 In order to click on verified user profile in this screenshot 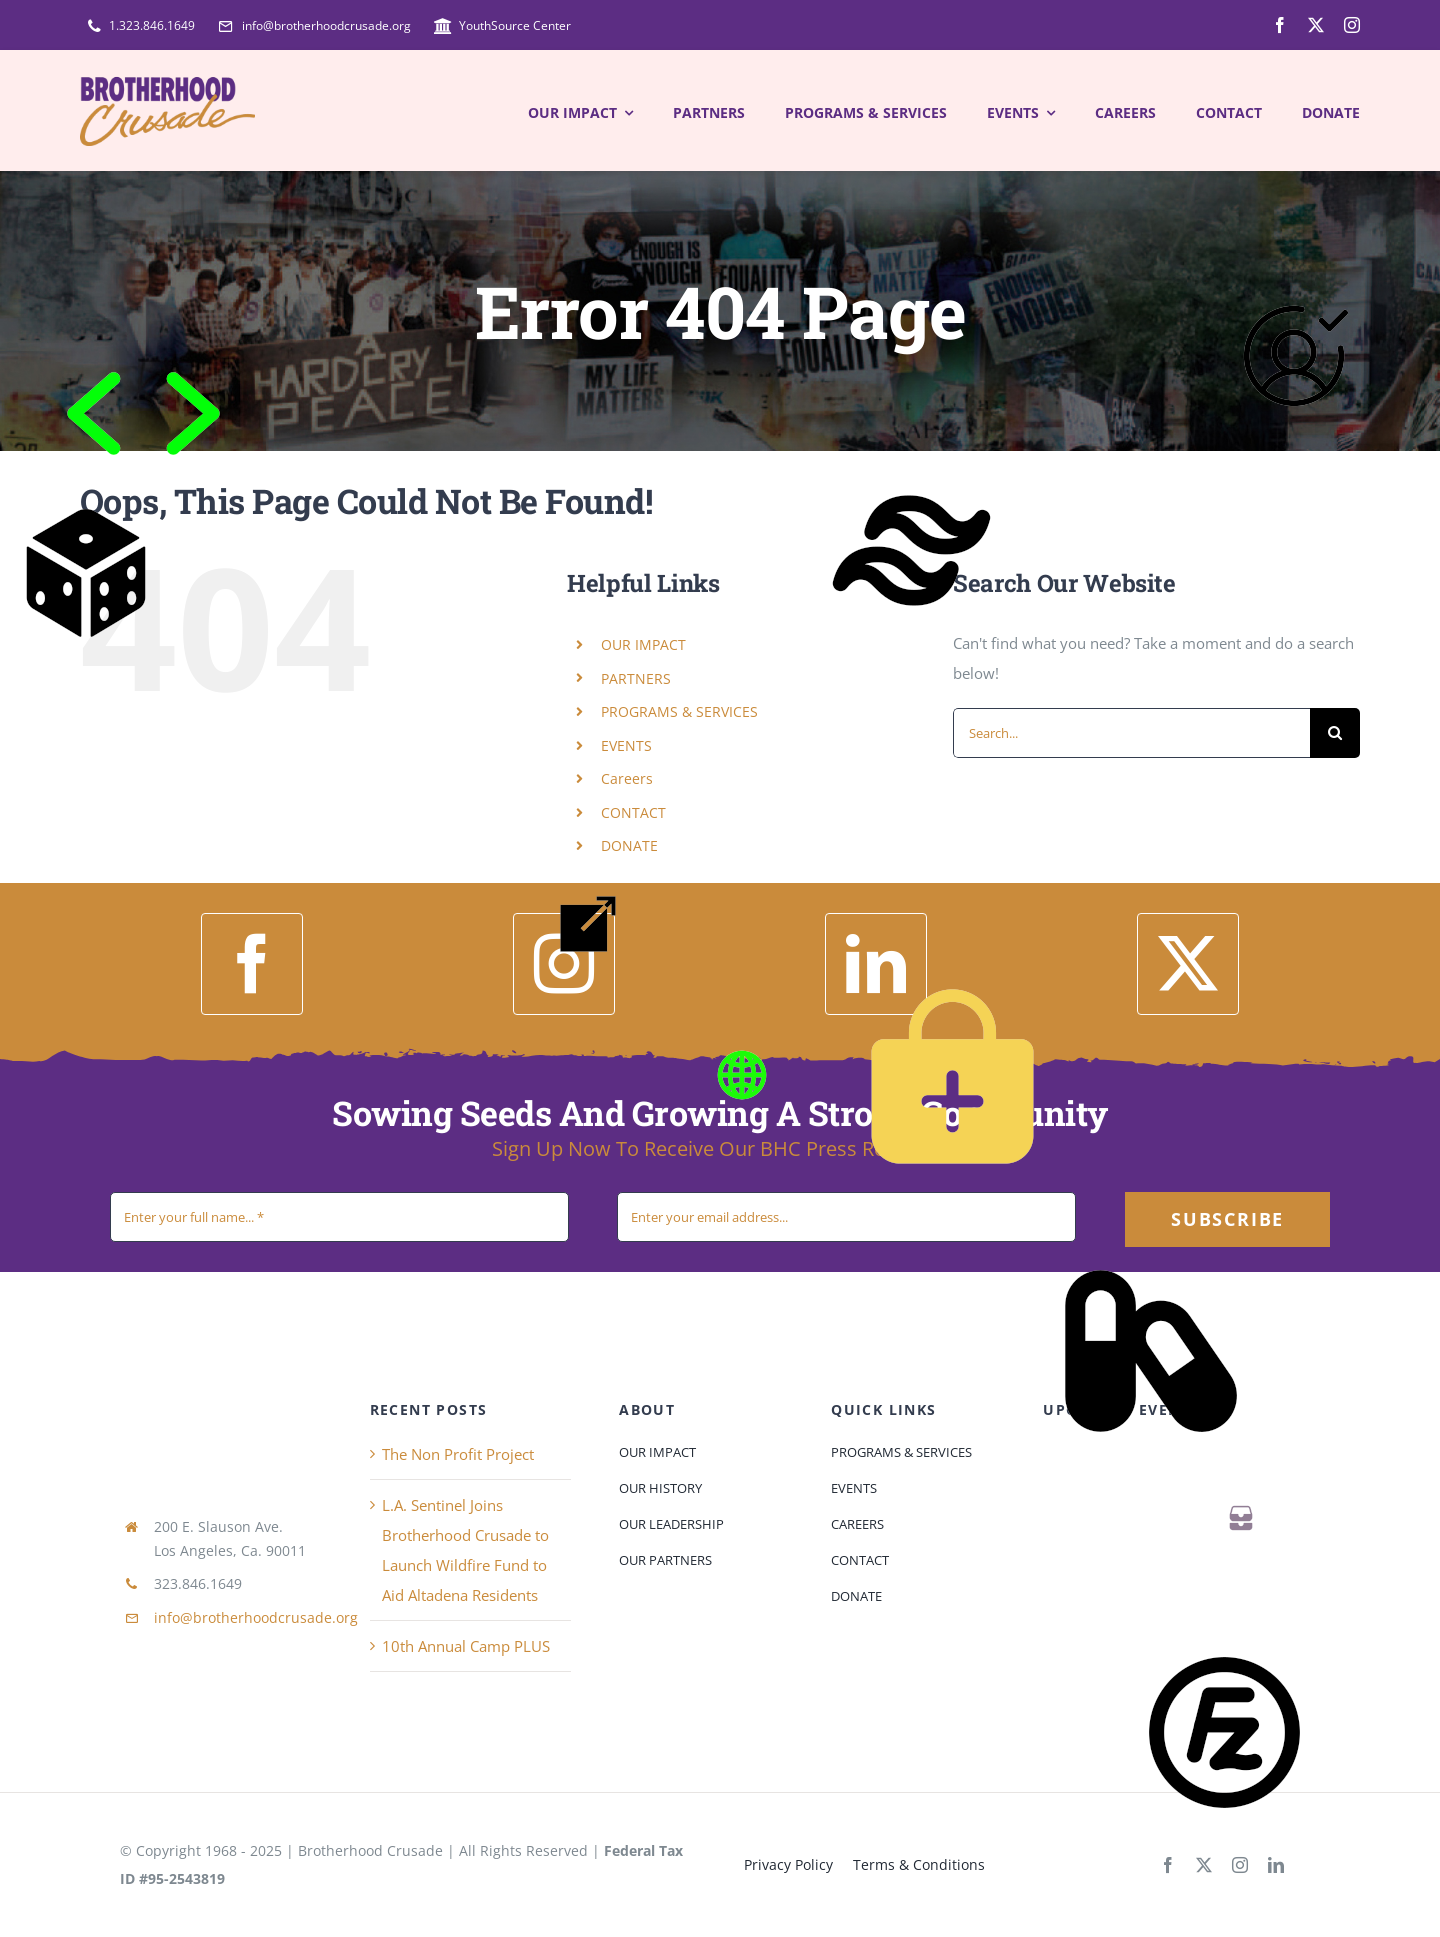, I will do `click(1294, 356)`.